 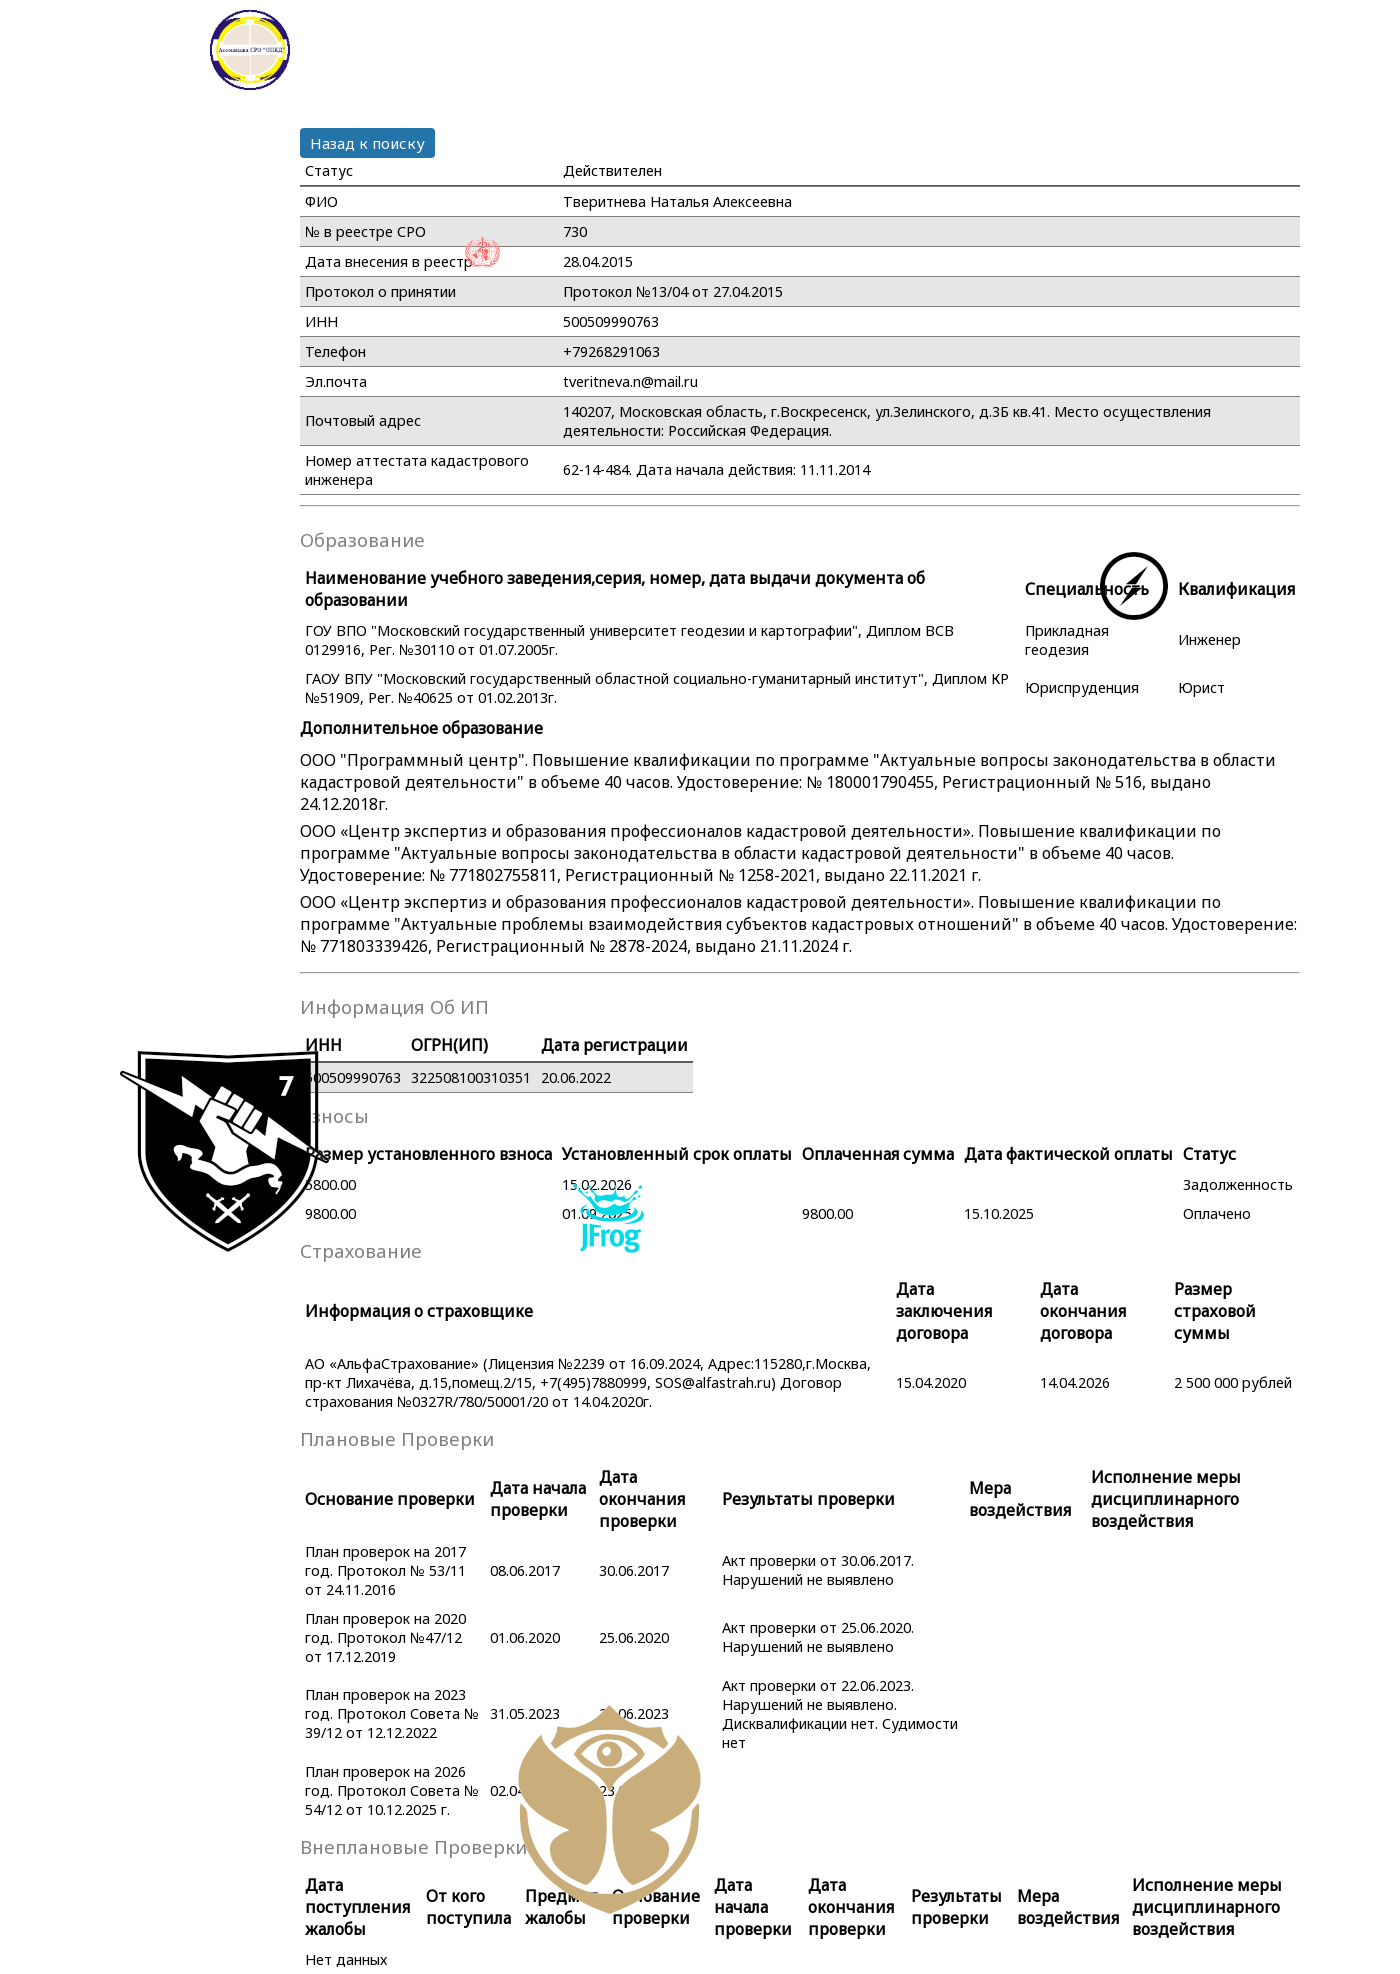 I want to click on socket.io branding or integration, so click(x=1134, y=586).